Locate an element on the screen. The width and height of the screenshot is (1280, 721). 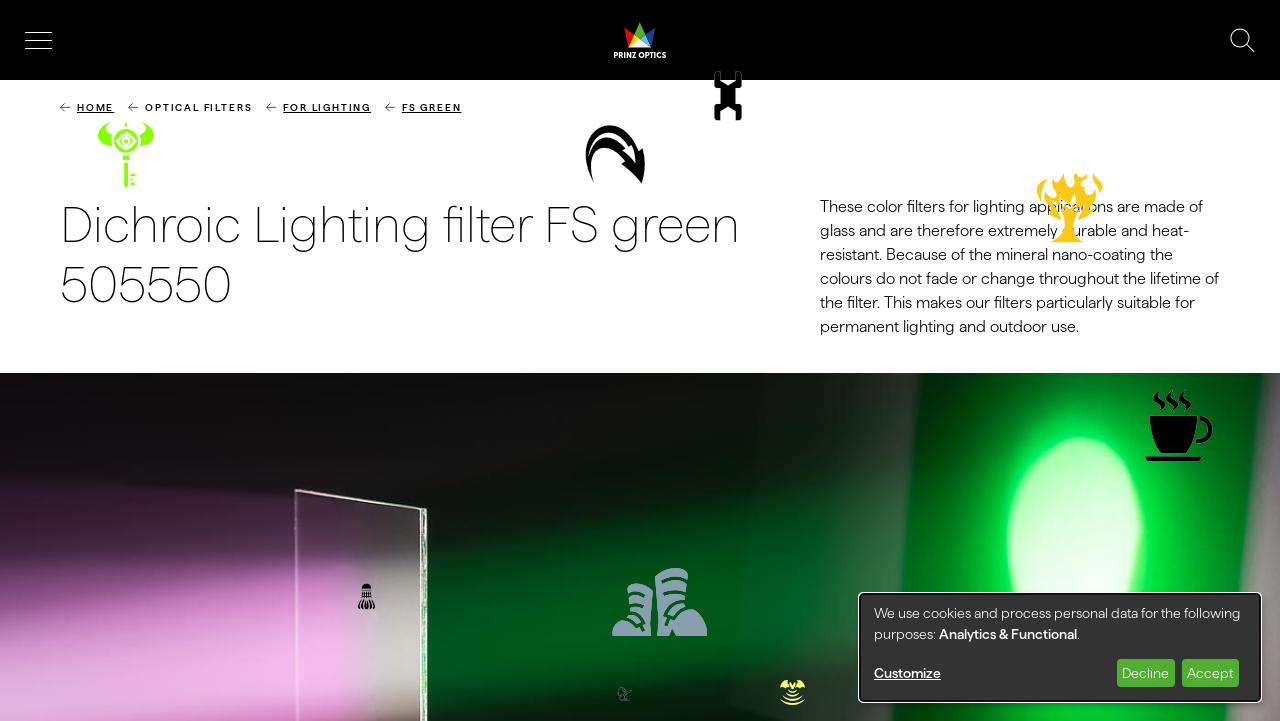
perform a slam dunk move in a basketball game is located at coordinates (615, 155).